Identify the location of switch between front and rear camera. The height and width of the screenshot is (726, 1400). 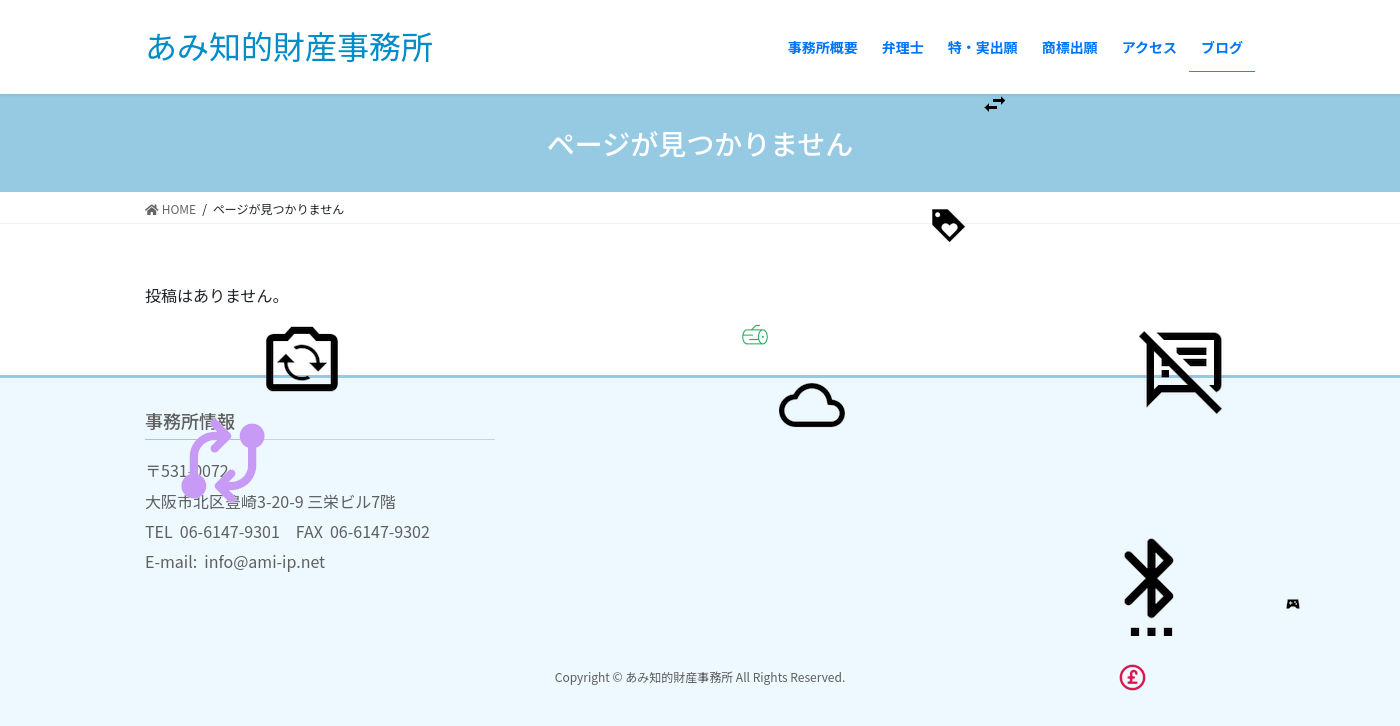
(302, 359).